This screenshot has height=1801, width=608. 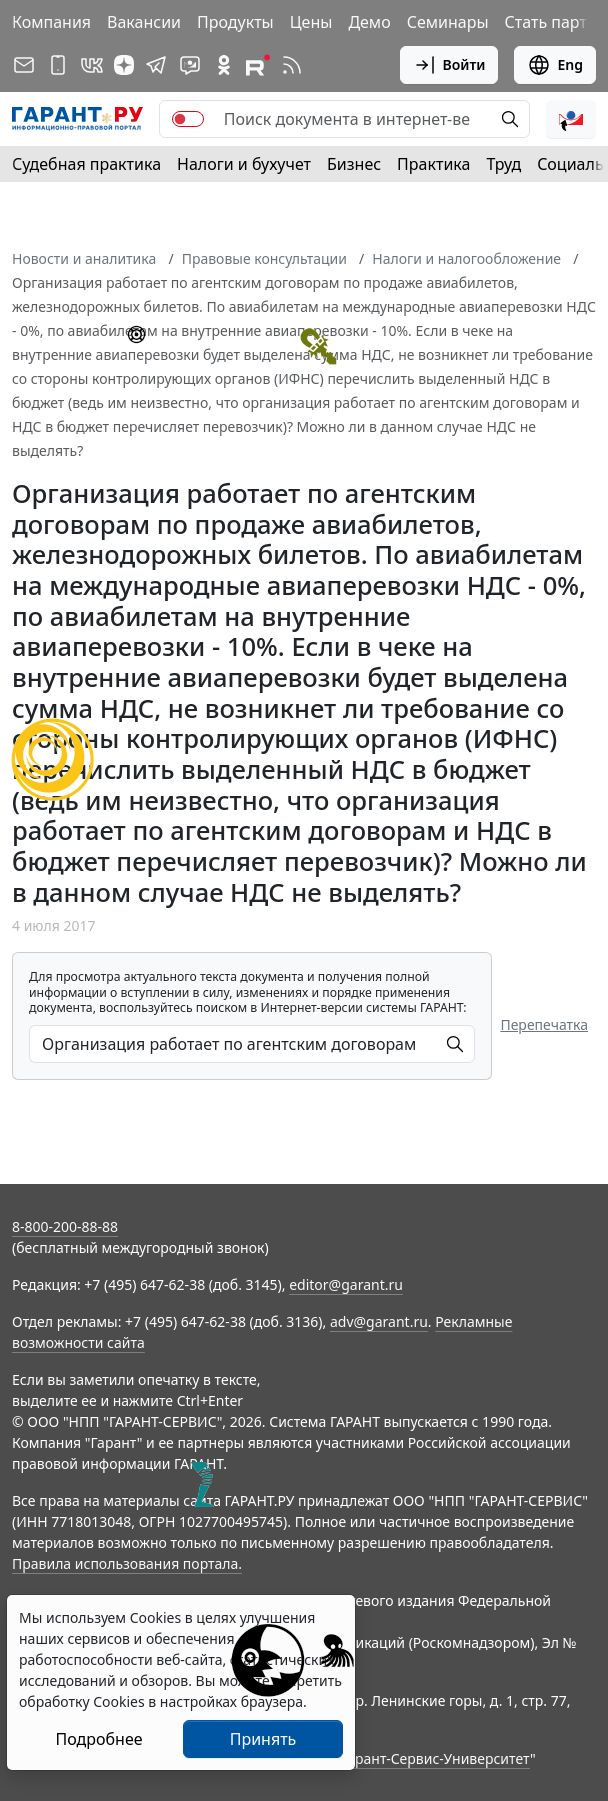 What do you see at coordinates (136, 334) in the screenshot?
I see `target or focus indicator` at bounding box center [136, 334].